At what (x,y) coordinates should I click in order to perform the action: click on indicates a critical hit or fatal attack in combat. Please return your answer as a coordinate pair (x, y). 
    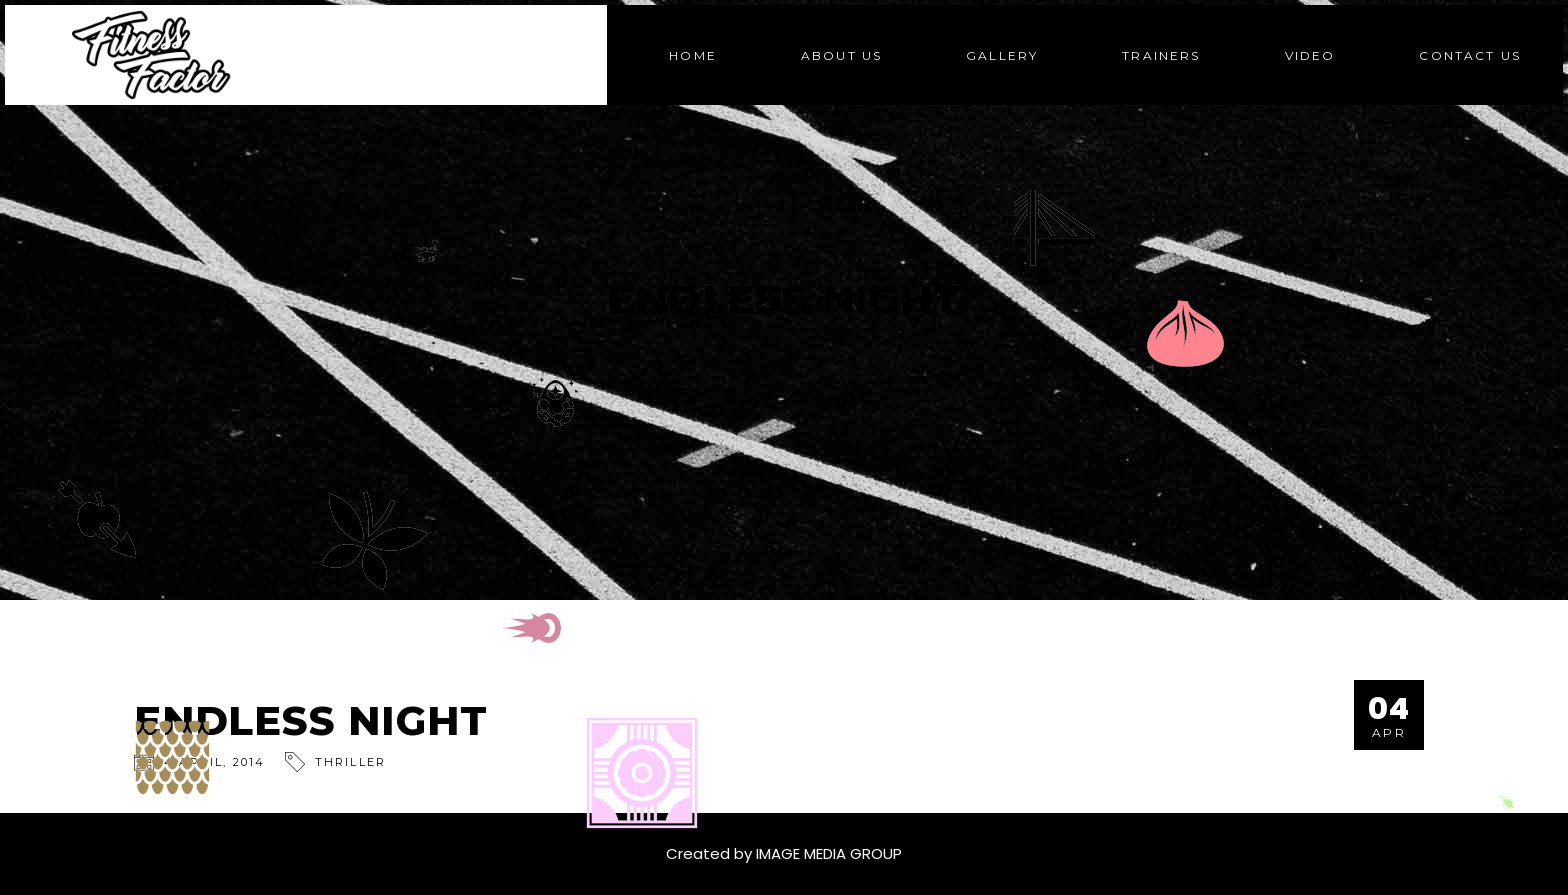
    Looking at the image, I should click on (1506, 802).